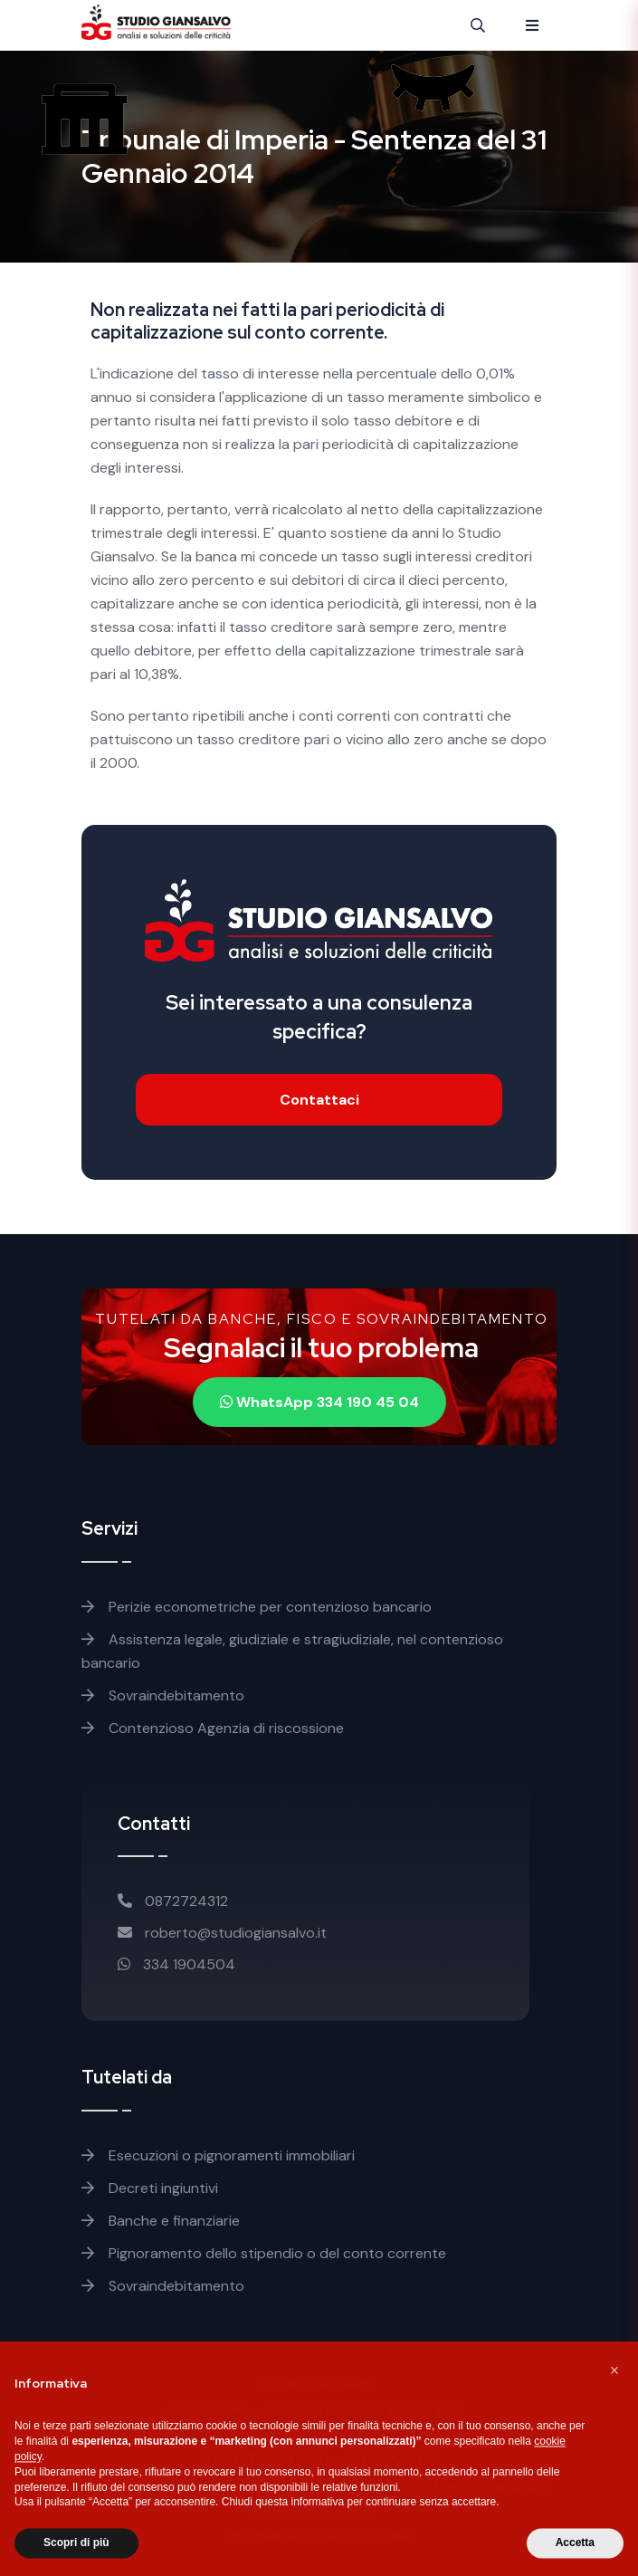  Describe the element at coordinates (433, 84) in the screenshot. I see `hide password or sensitive content` at that location.